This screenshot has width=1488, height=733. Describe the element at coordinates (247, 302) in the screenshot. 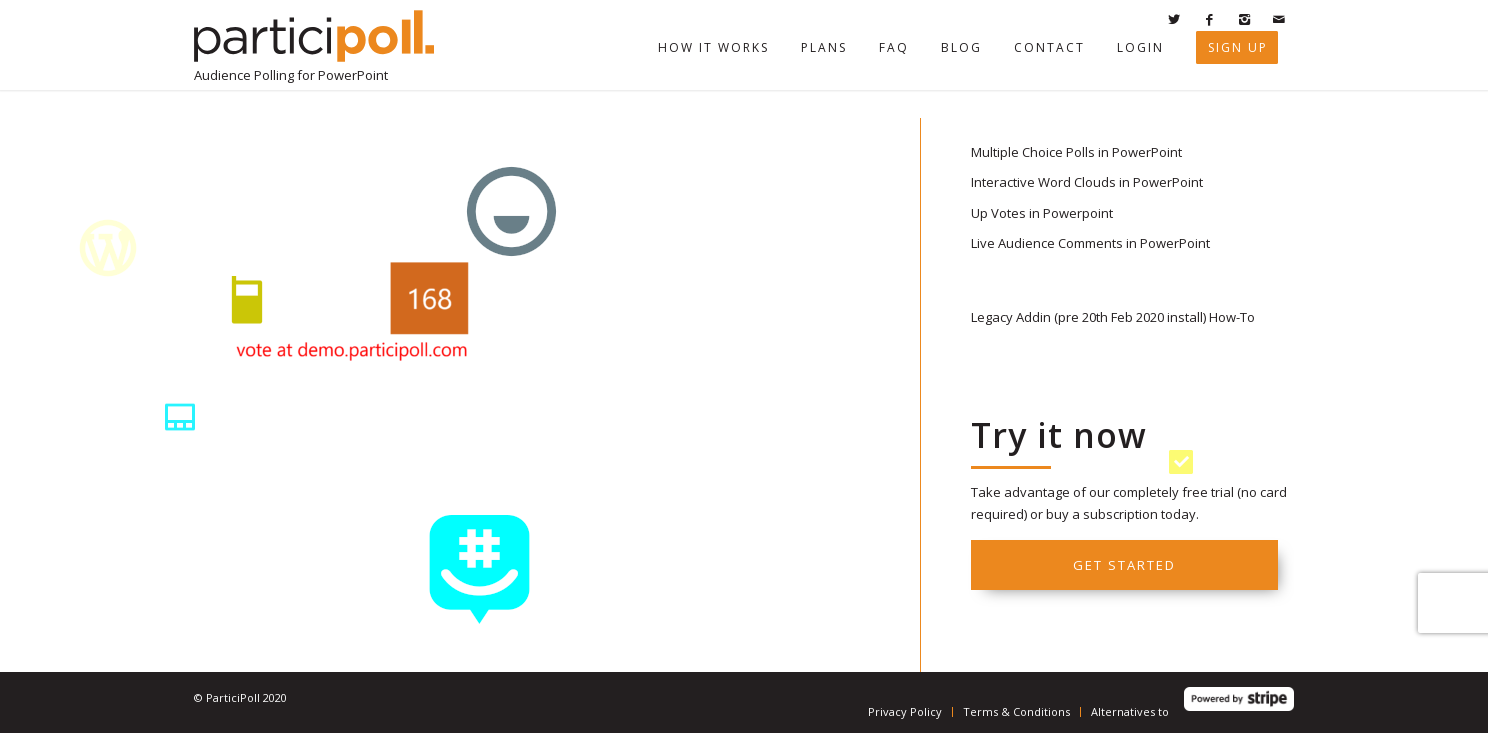

I see `indicates mobile device or phone functionality` at that location.